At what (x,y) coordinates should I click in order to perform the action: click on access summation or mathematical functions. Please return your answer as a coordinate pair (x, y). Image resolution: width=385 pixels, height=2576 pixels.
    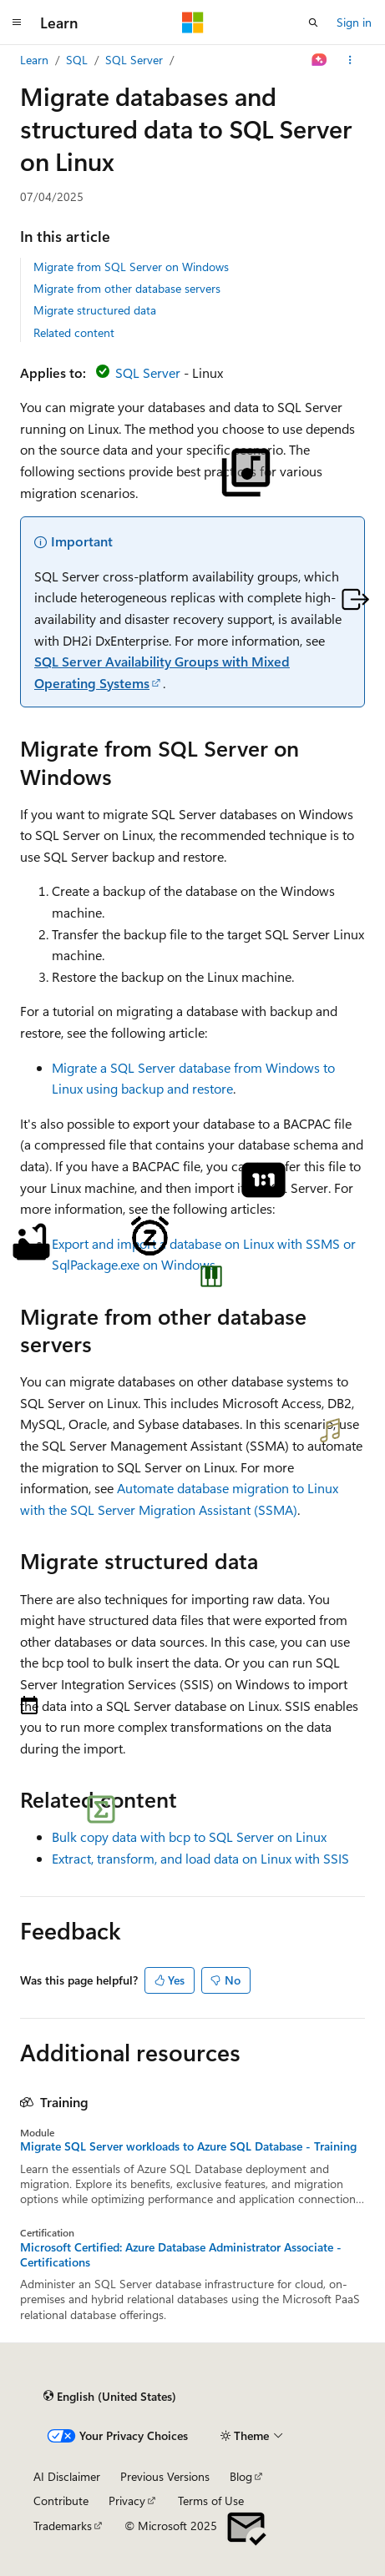
    Looking at the image, I should click on (101, 1809).